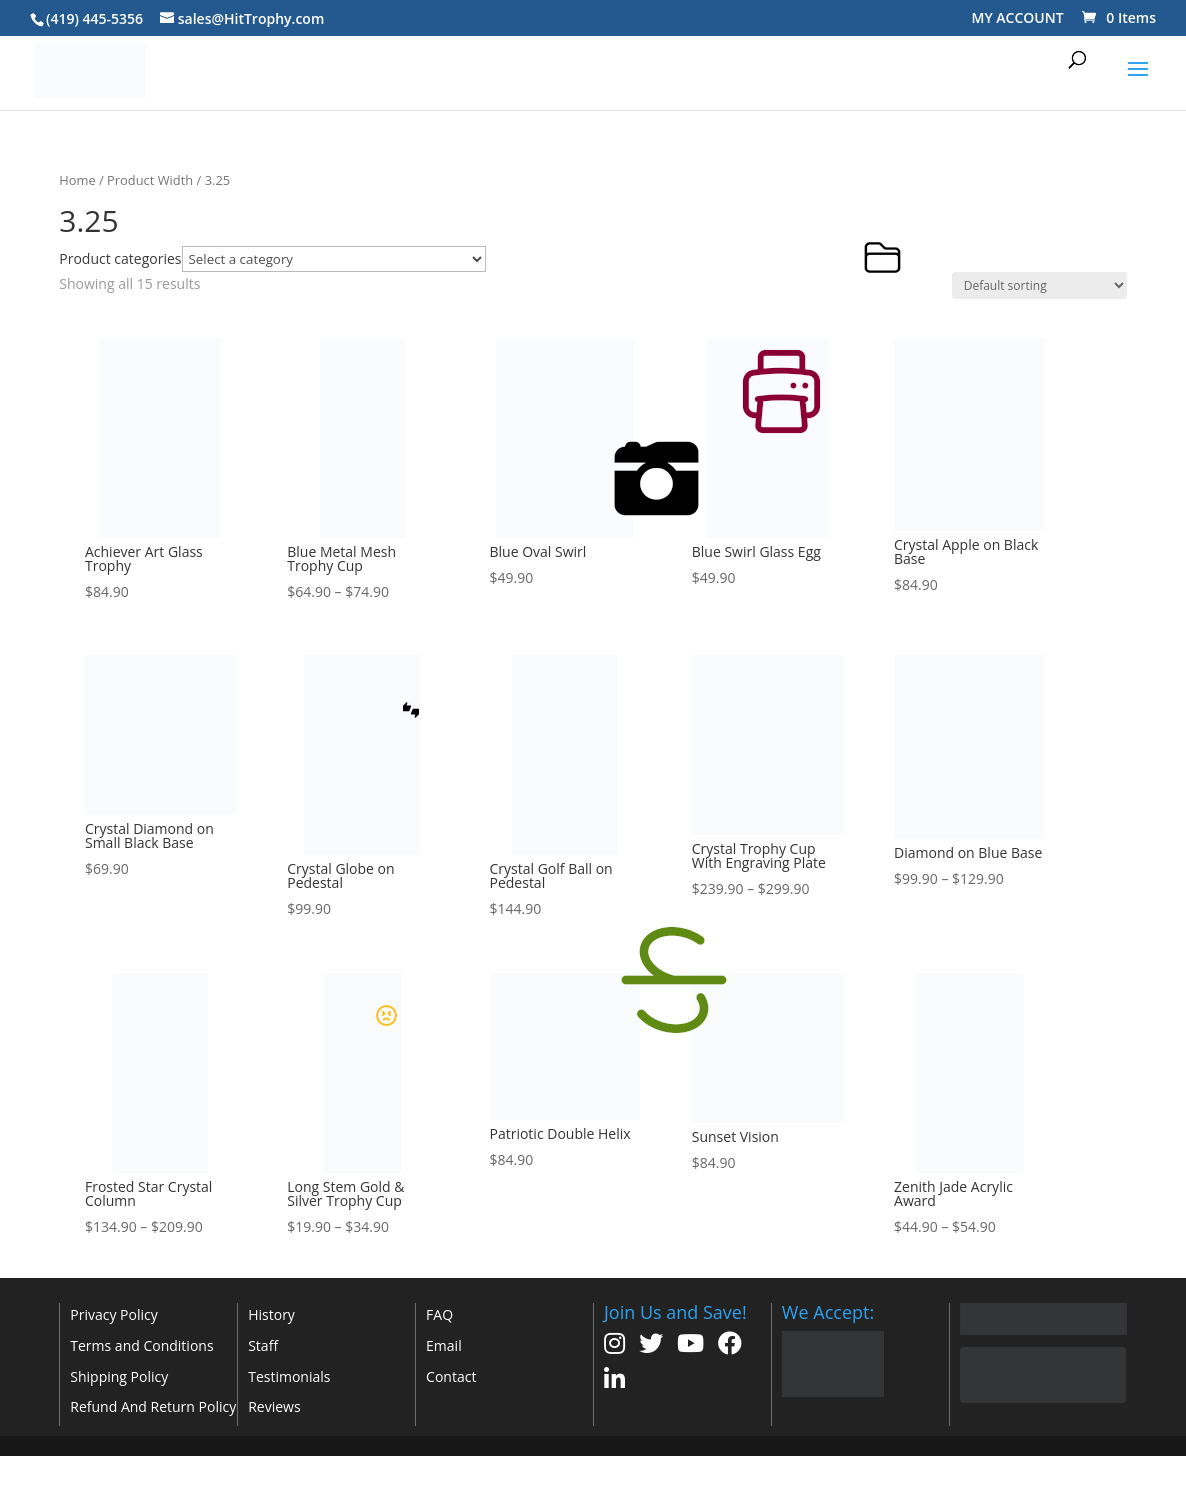 This screenshot has height=1502, width=1186. Describe the element at coordinates (674, 980) in the screenshot. I see `apply strikethrough formatting to selected text` at that location.